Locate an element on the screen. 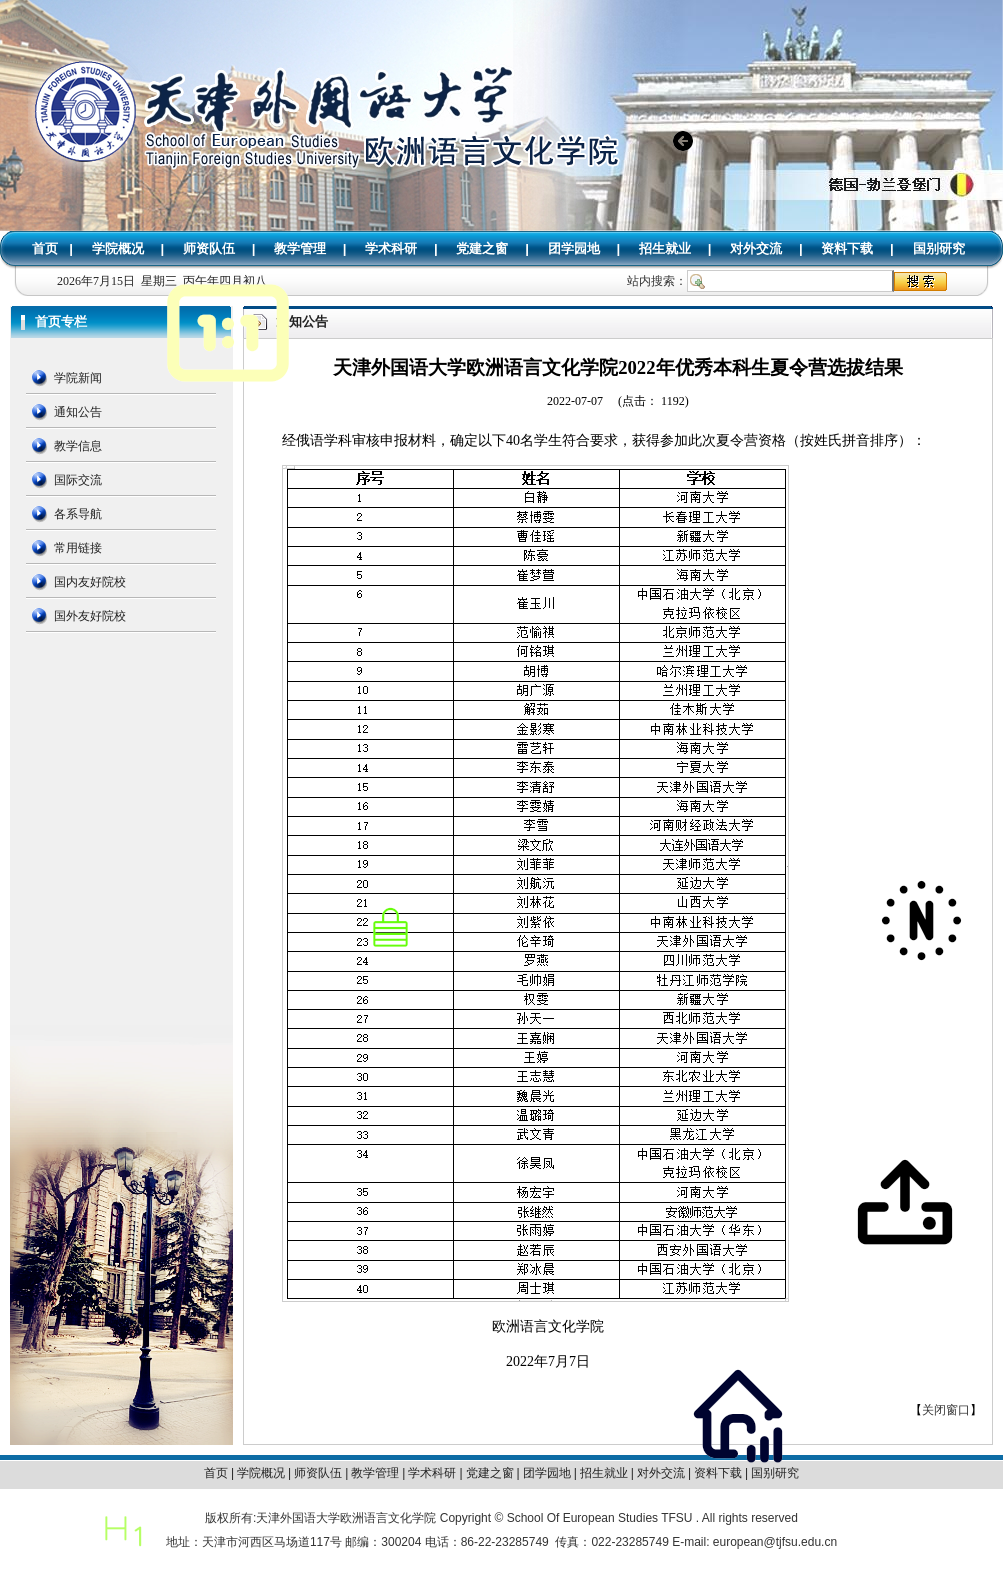  indicates a one-to-one relationship in database or data modeling is located at coordinates (228, 333).